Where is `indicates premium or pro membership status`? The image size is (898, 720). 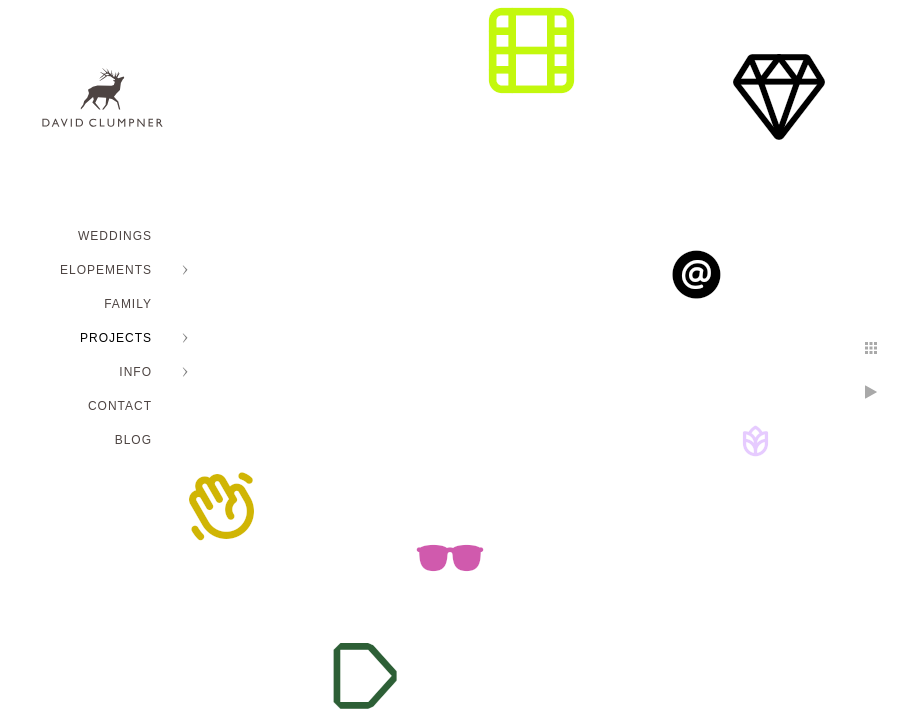 indicates premium or pro membership status is located at coordinates (779, 97).